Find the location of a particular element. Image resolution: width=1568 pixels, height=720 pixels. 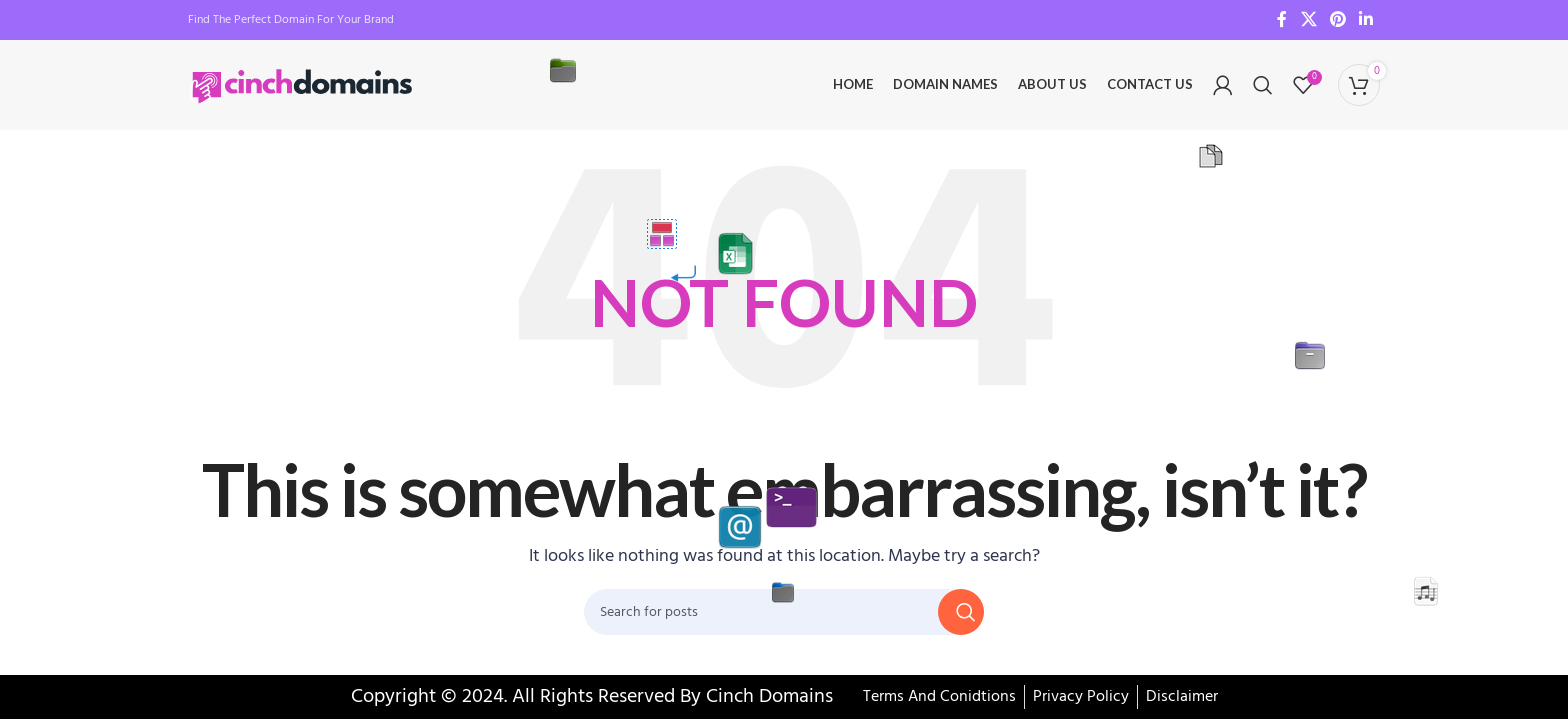

an iMelody audio file is located at coordinates (1426, 591).